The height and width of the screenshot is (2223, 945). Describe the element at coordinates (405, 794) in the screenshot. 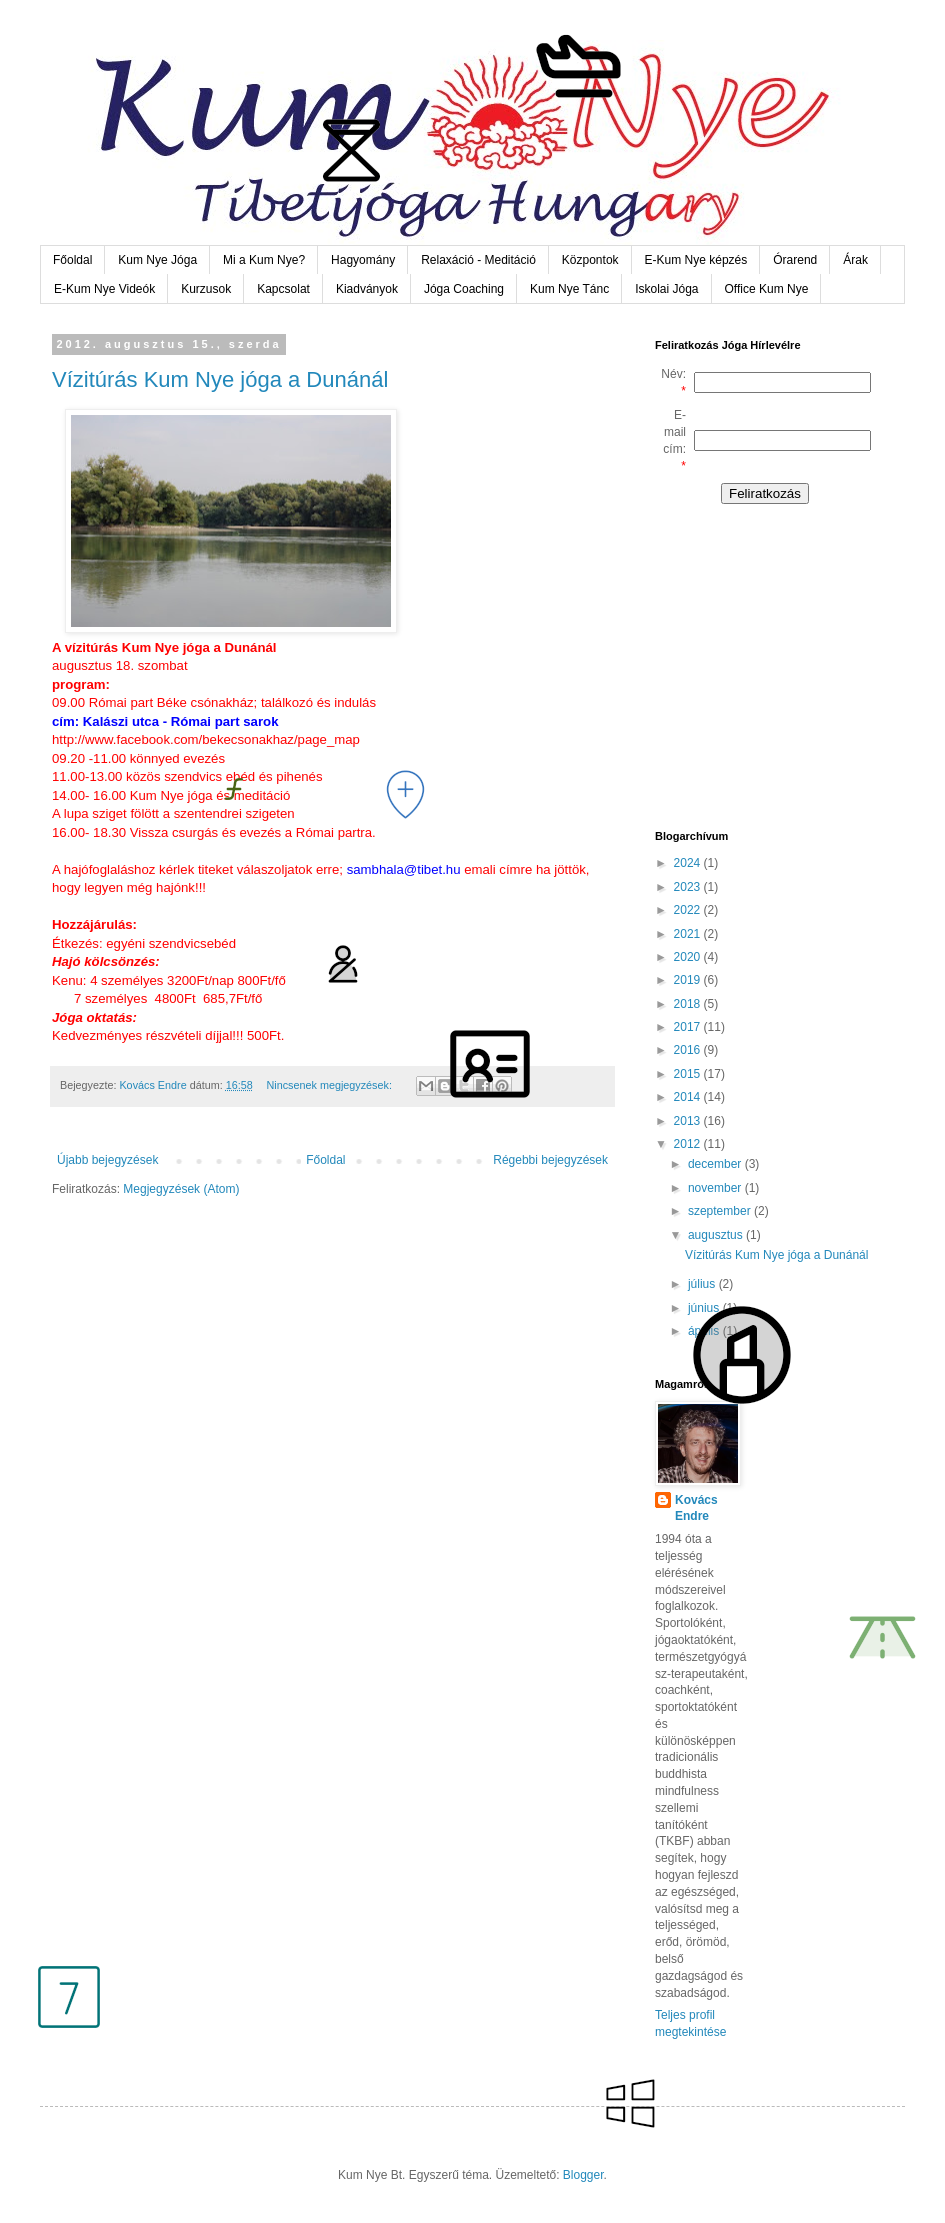

I see `add a new location pin` at that location.